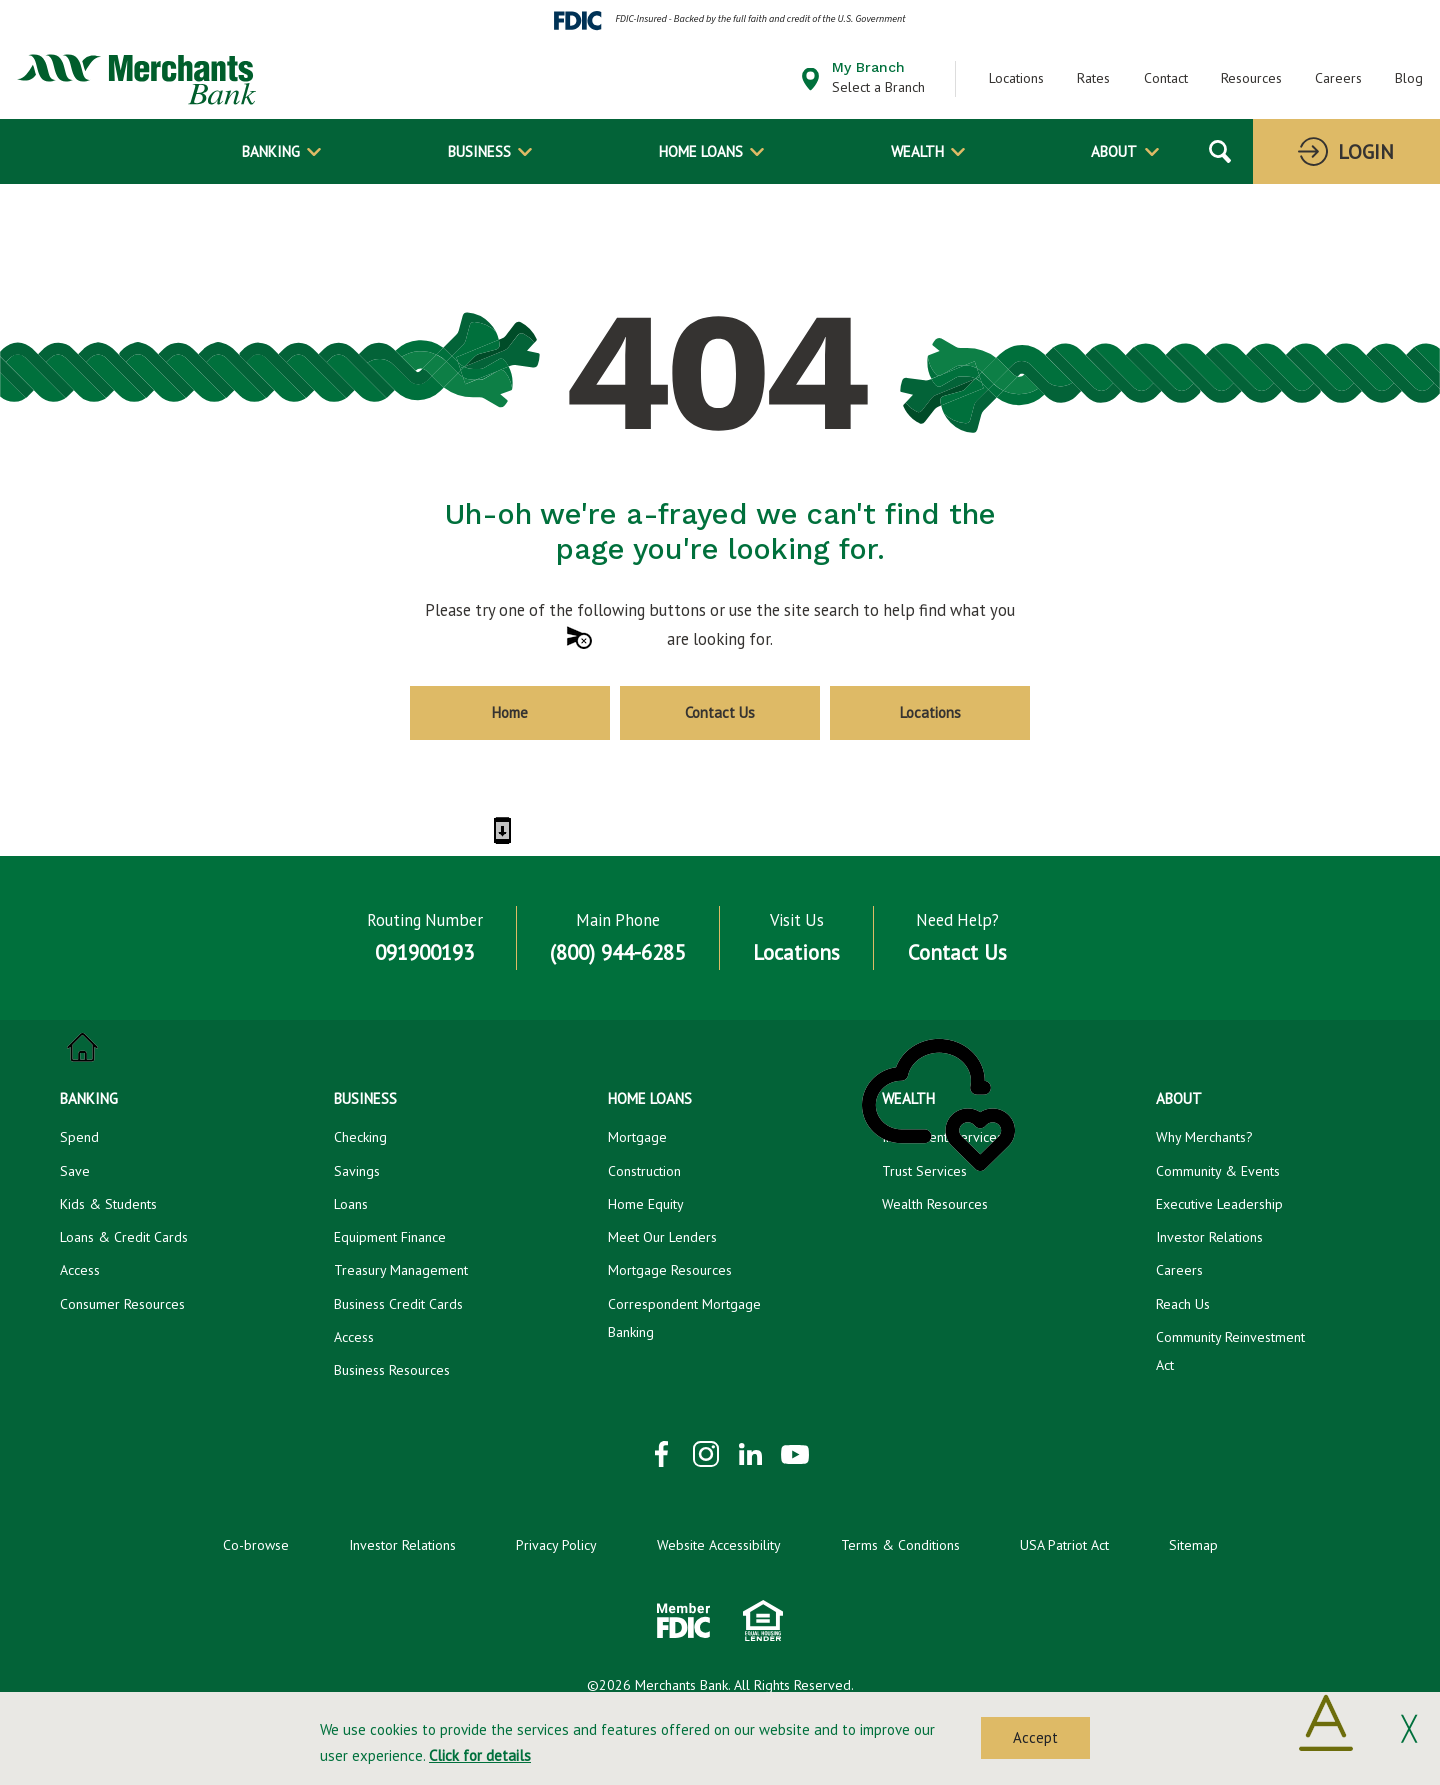  I want to click on underline selected text, so click(1326, 1724).